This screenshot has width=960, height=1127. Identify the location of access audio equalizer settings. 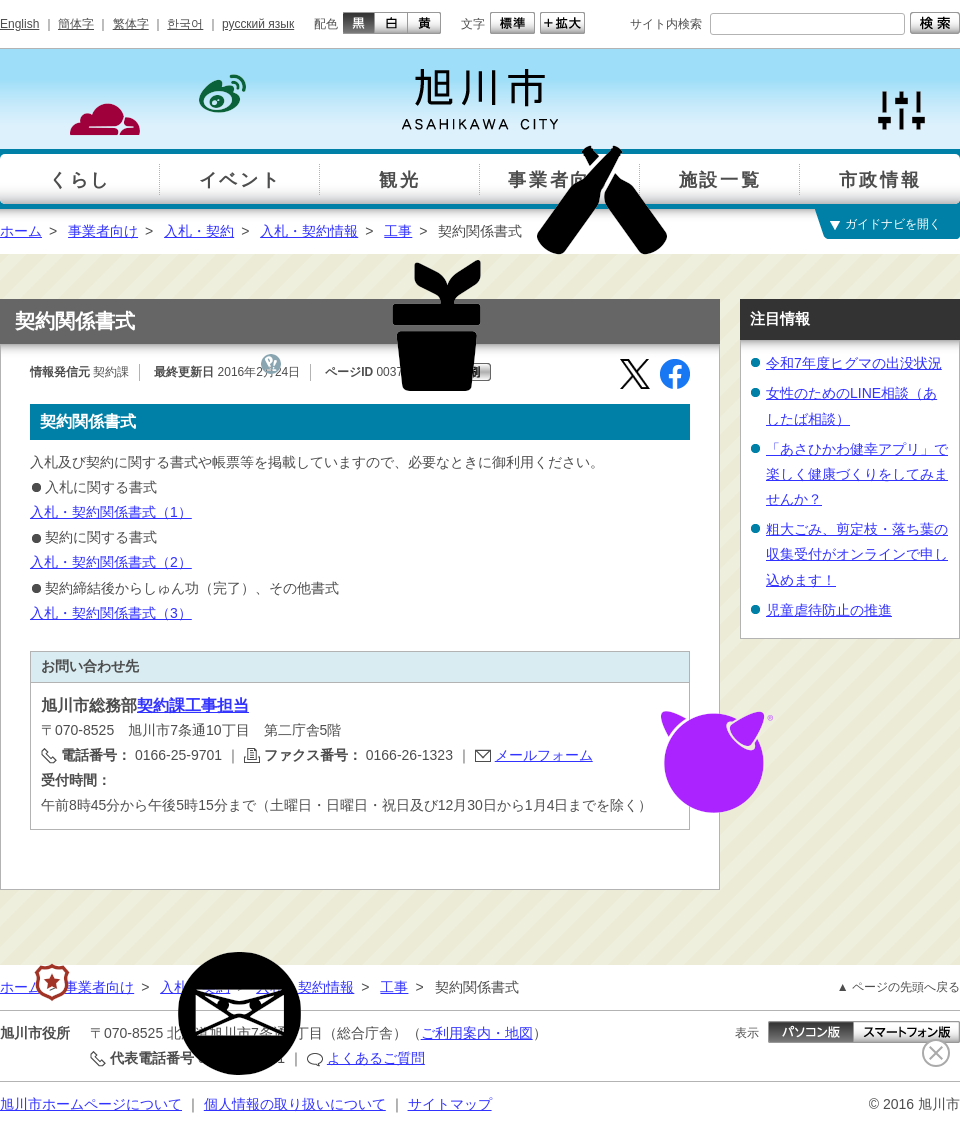
(901, 110).